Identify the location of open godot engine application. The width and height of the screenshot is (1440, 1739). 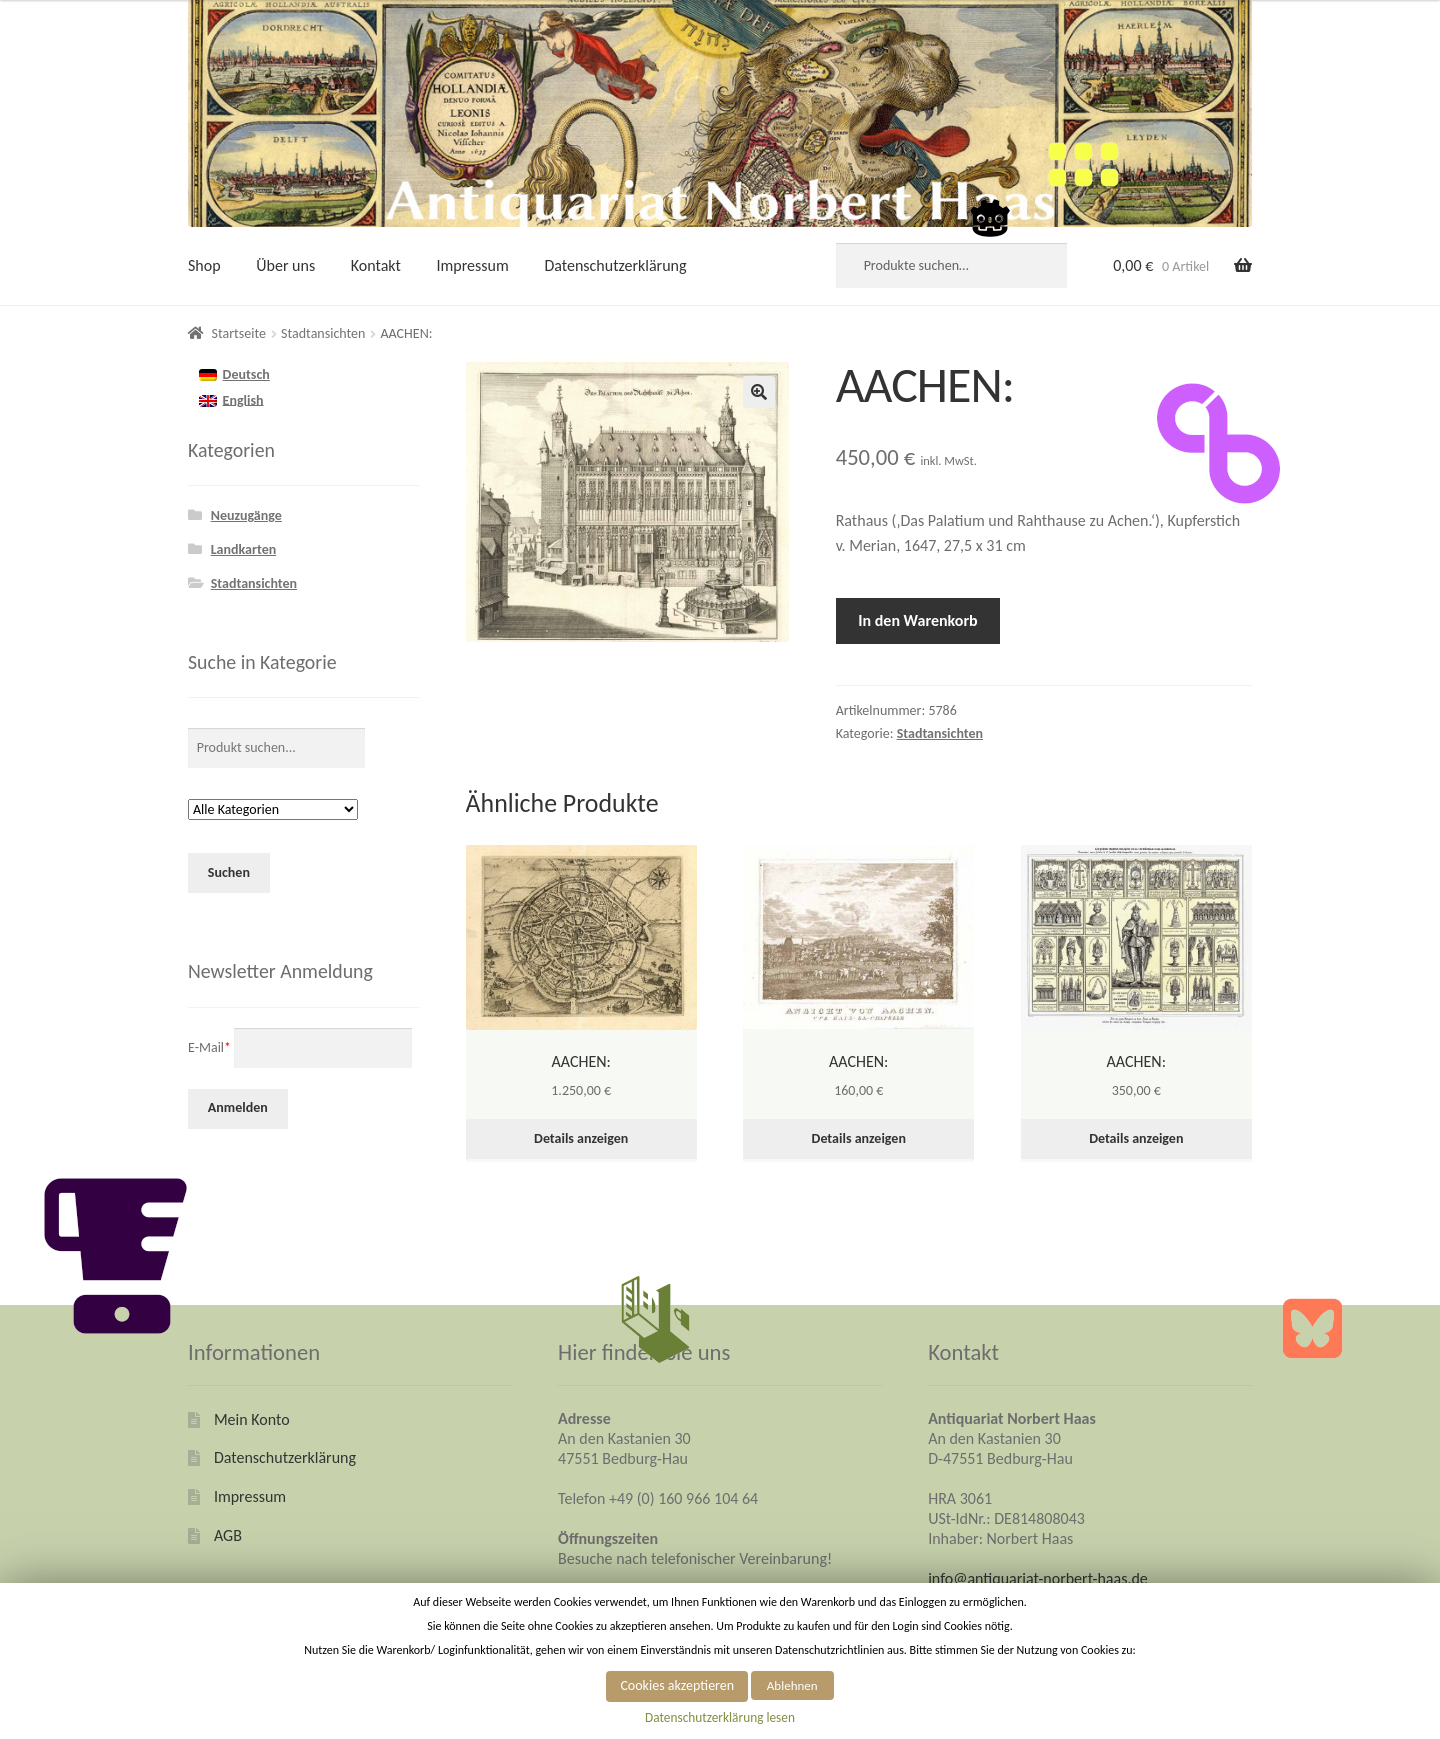
(990, 218).